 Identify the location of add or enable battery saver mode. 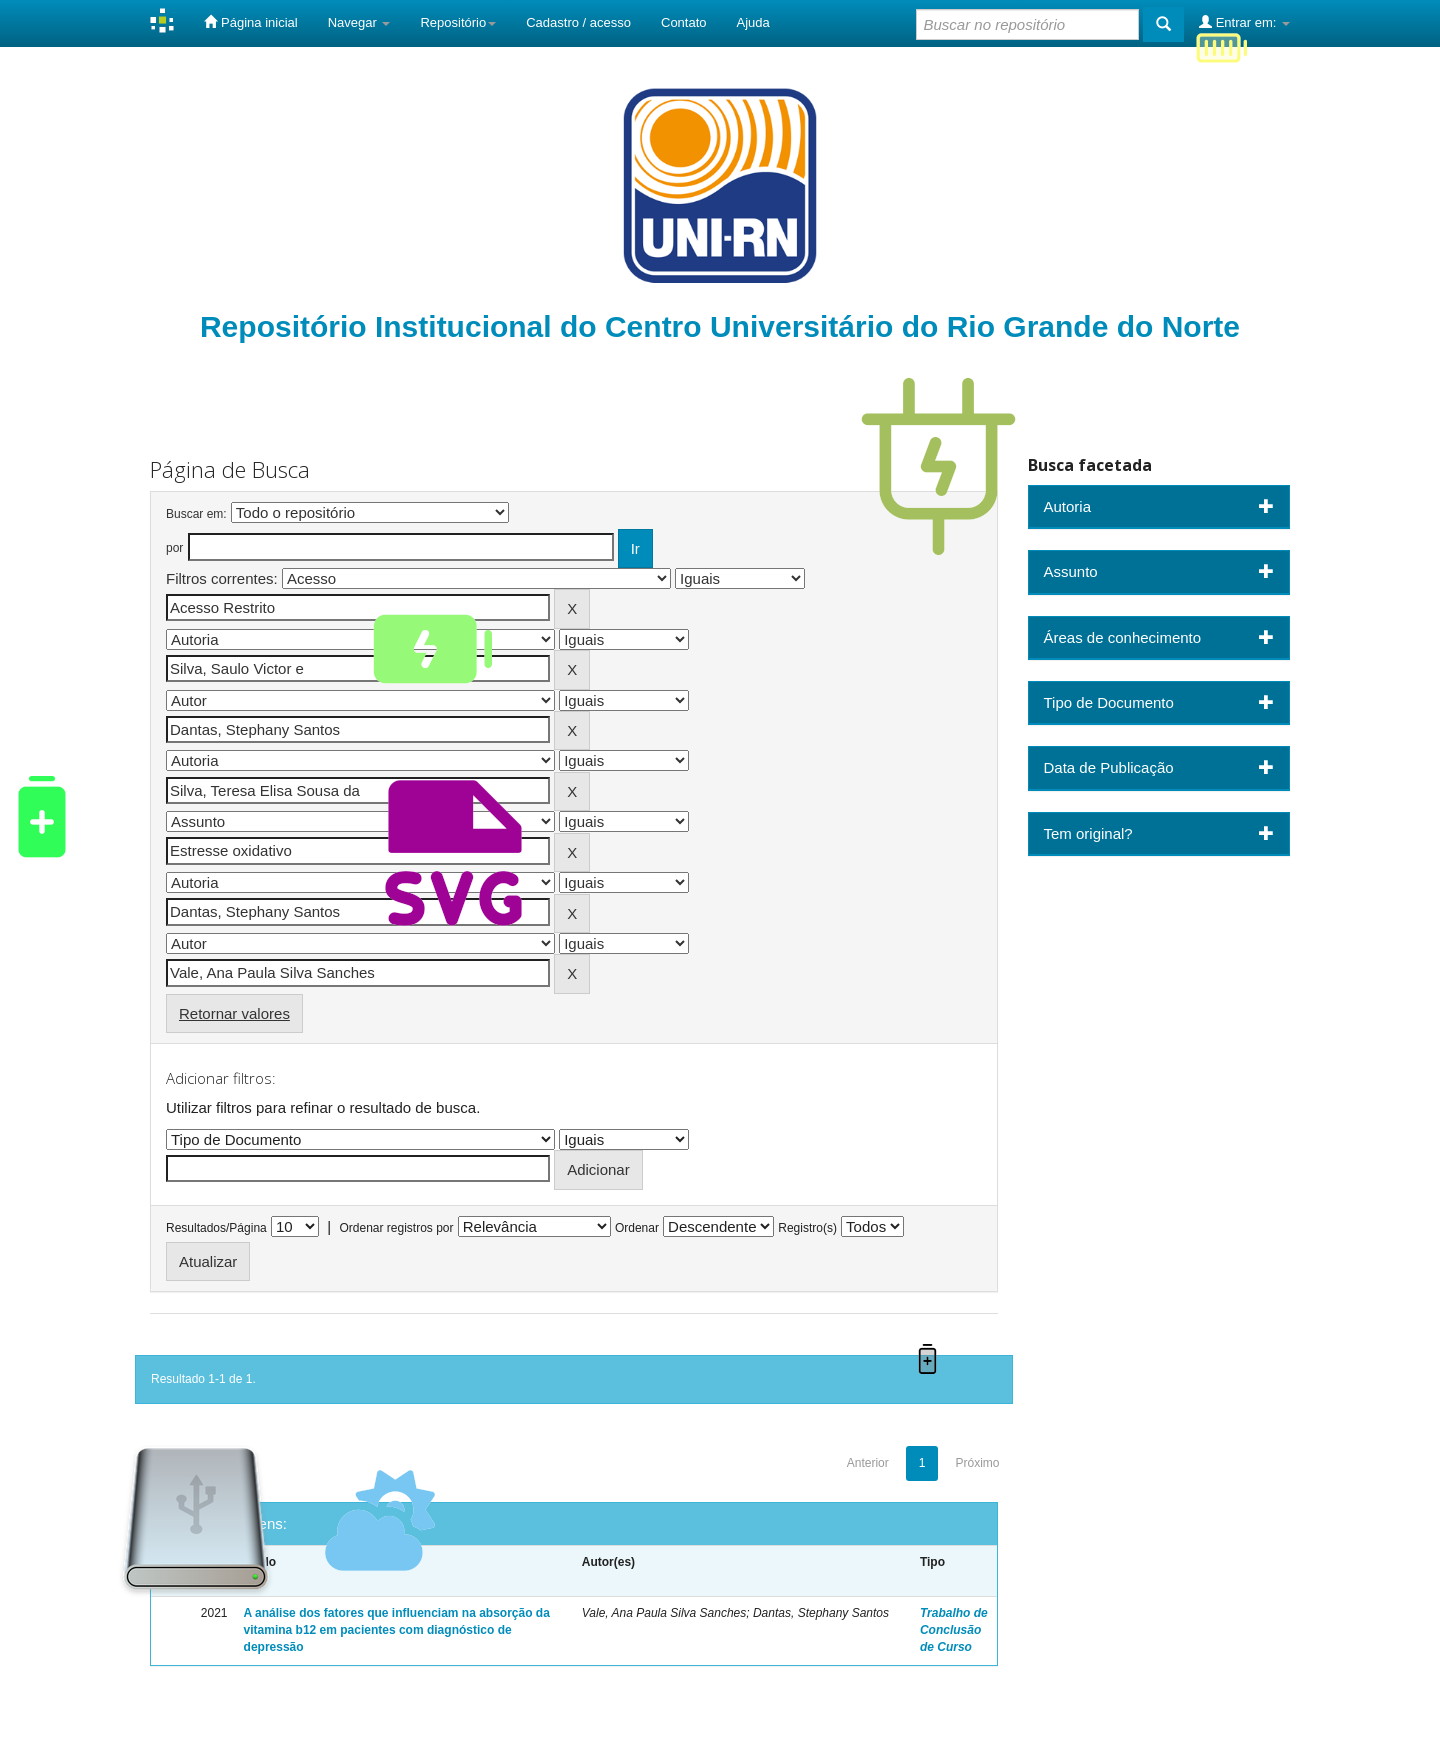
(927, 1359).